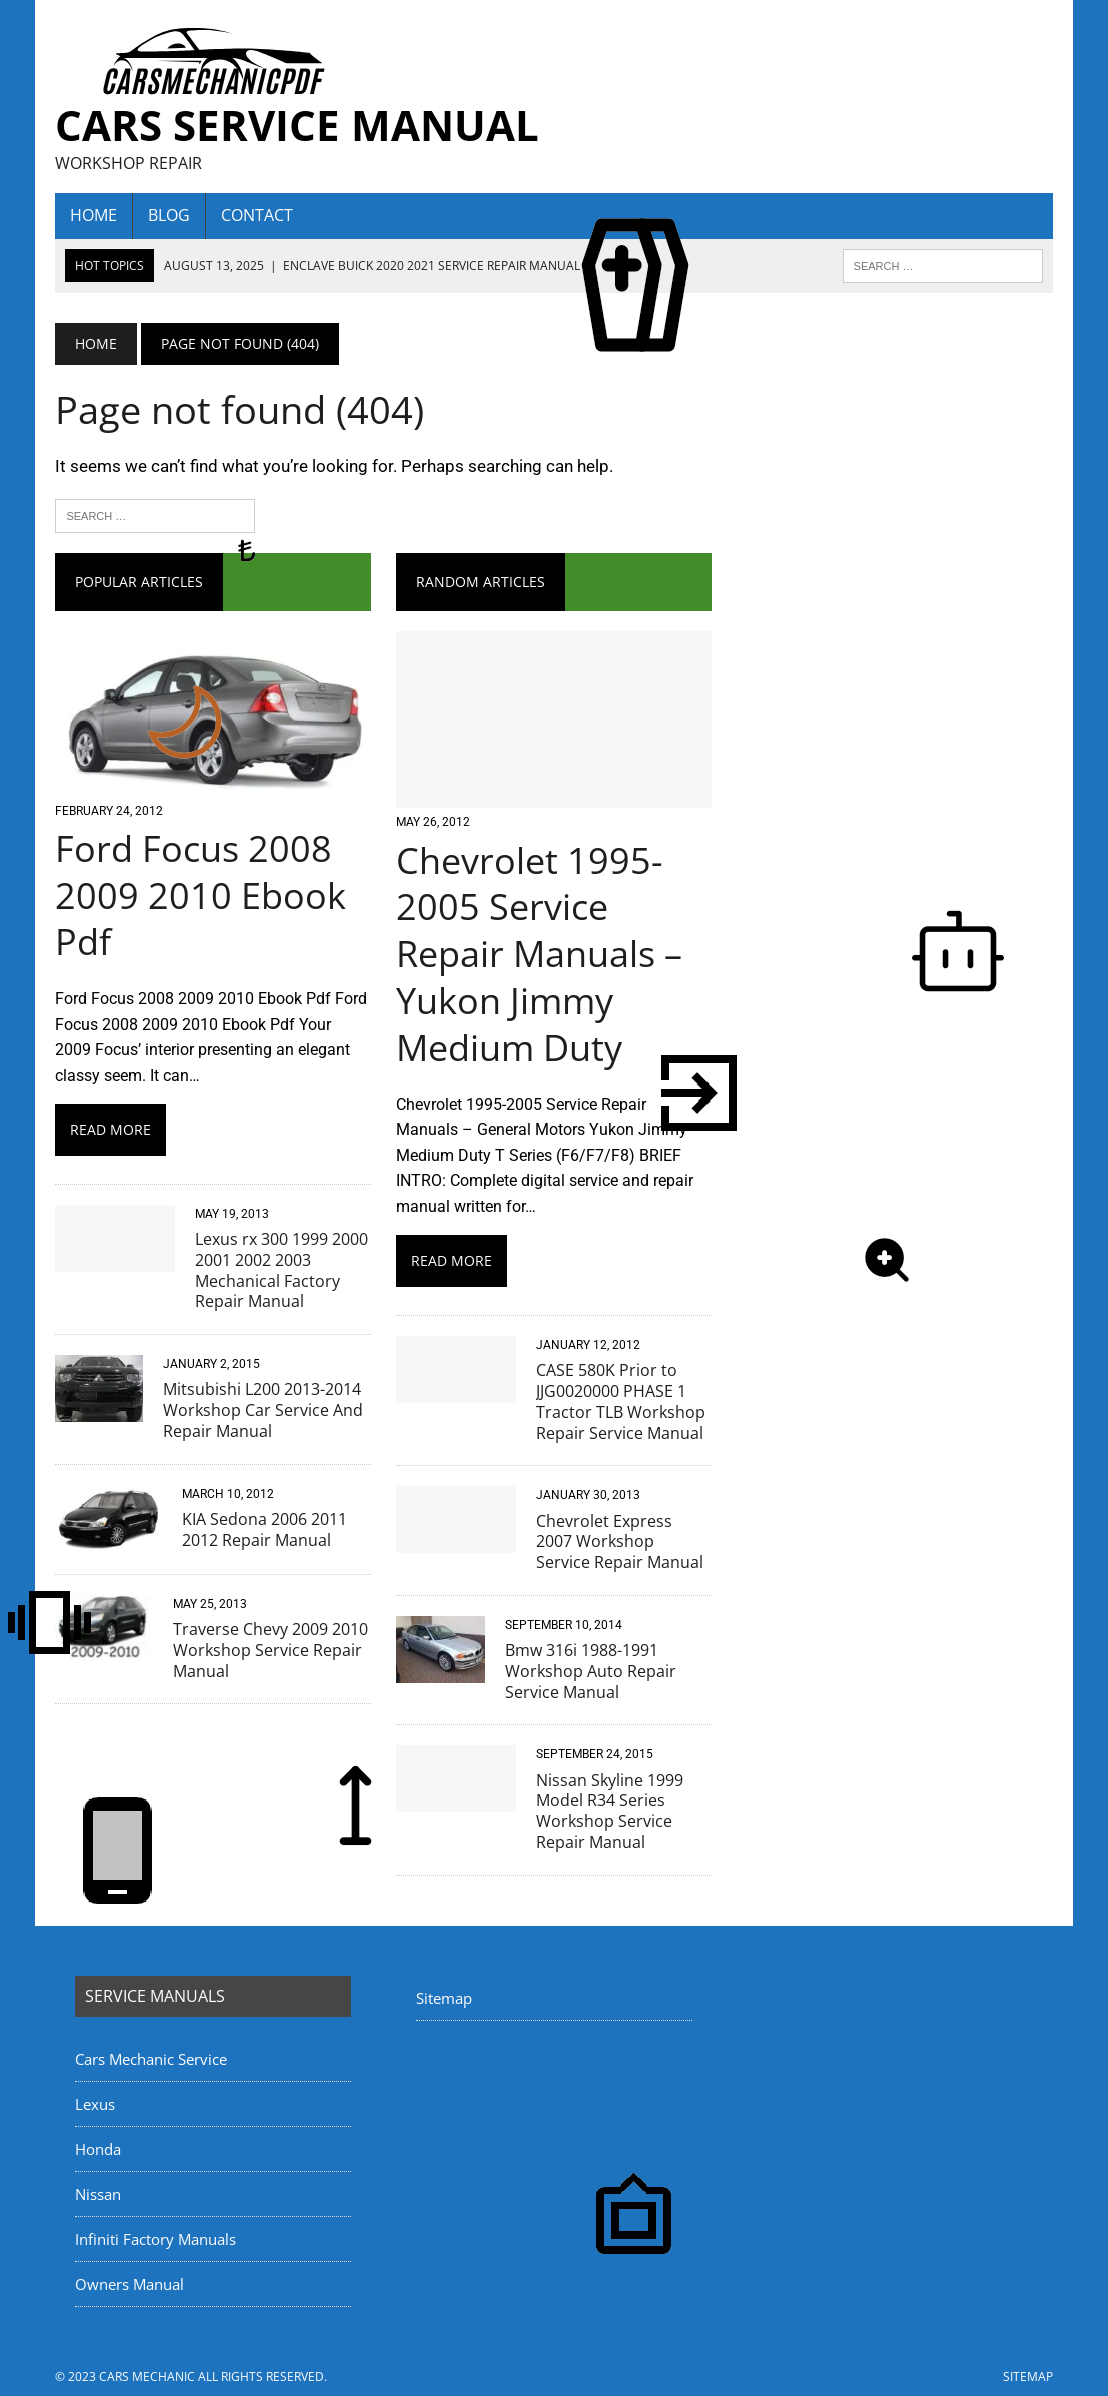  What do you see at coordinates (699, 1093) in the screenshot?
I see `log out of the current account` at bounding box center [699, 1093].